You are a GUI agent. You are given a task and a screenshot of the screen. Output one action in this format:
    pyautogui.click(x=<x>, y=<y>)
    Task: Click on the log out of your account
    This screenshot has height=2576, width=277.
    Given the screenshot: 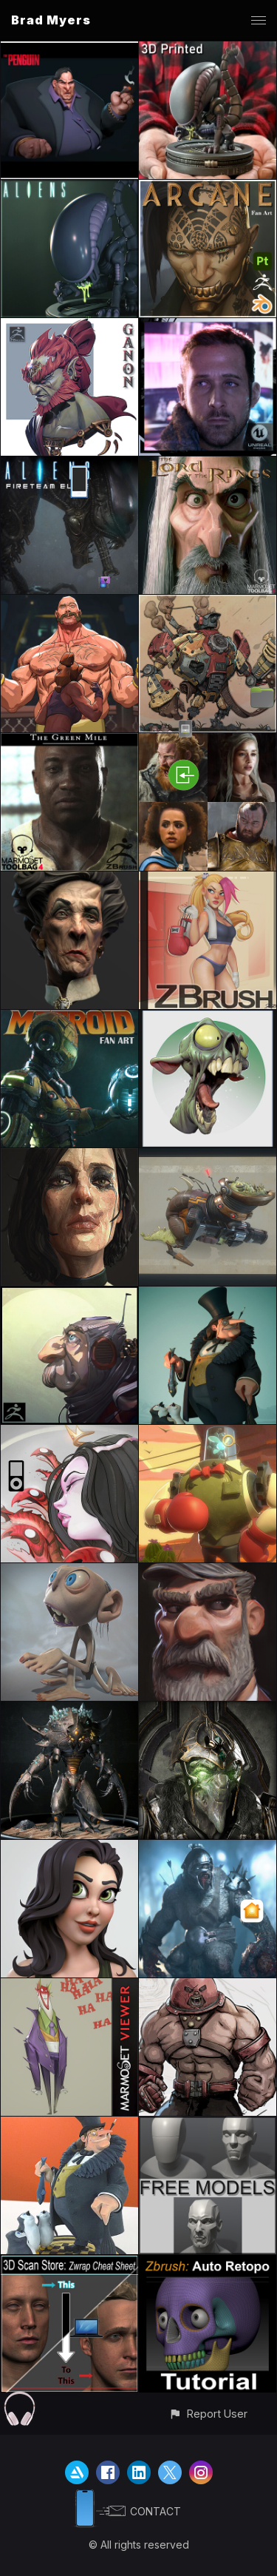 What is the action you would take?
    pyautogui.click(x=183, y=775)
    